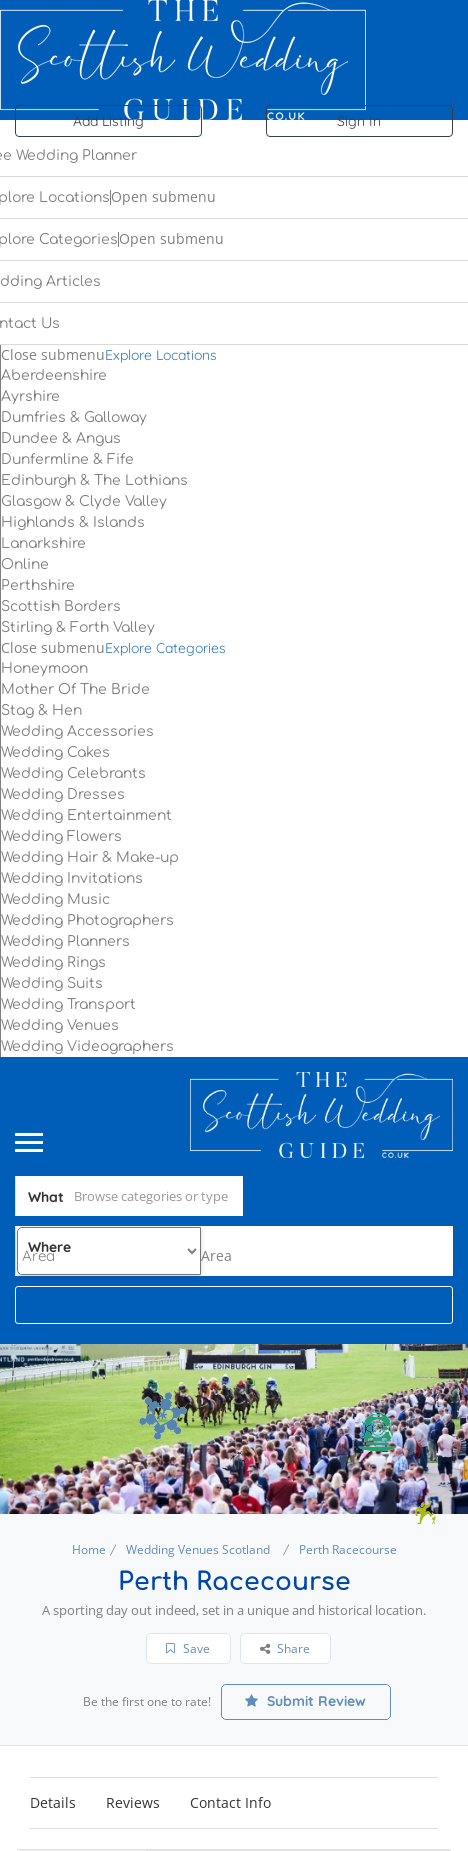  I want to click on access diving or underwater game mode, so click(377, 1431).